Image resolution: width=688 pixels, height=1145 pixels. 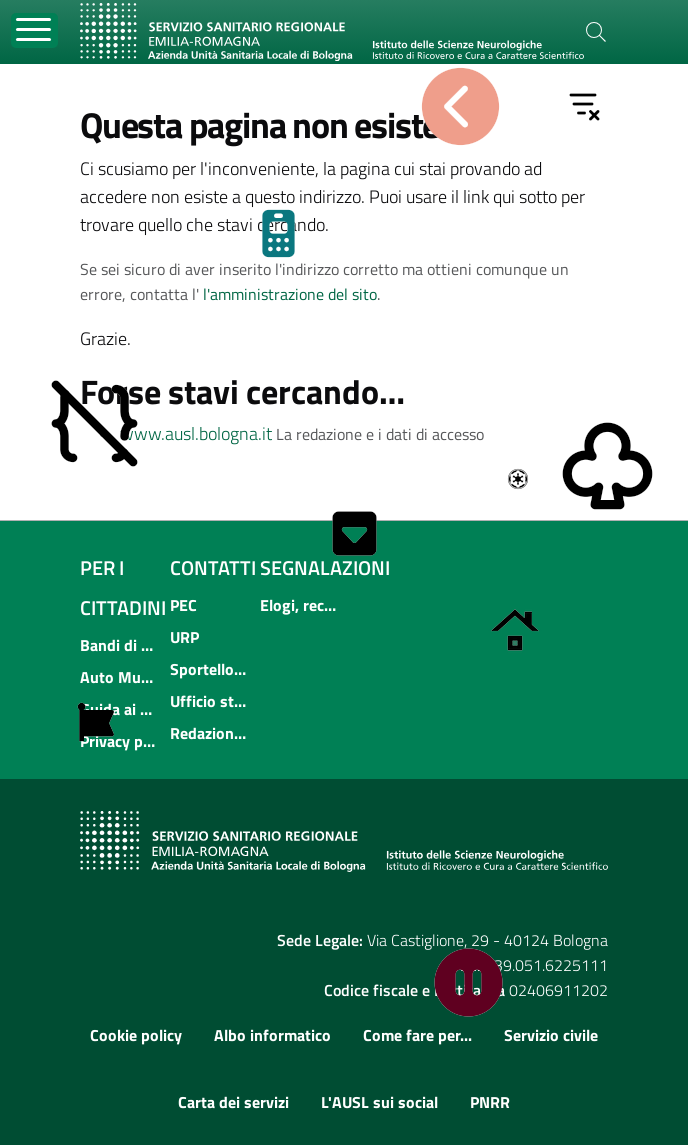 I want to click on the Galactic Empire logo from Star Wars, so click(x=518, y=479).